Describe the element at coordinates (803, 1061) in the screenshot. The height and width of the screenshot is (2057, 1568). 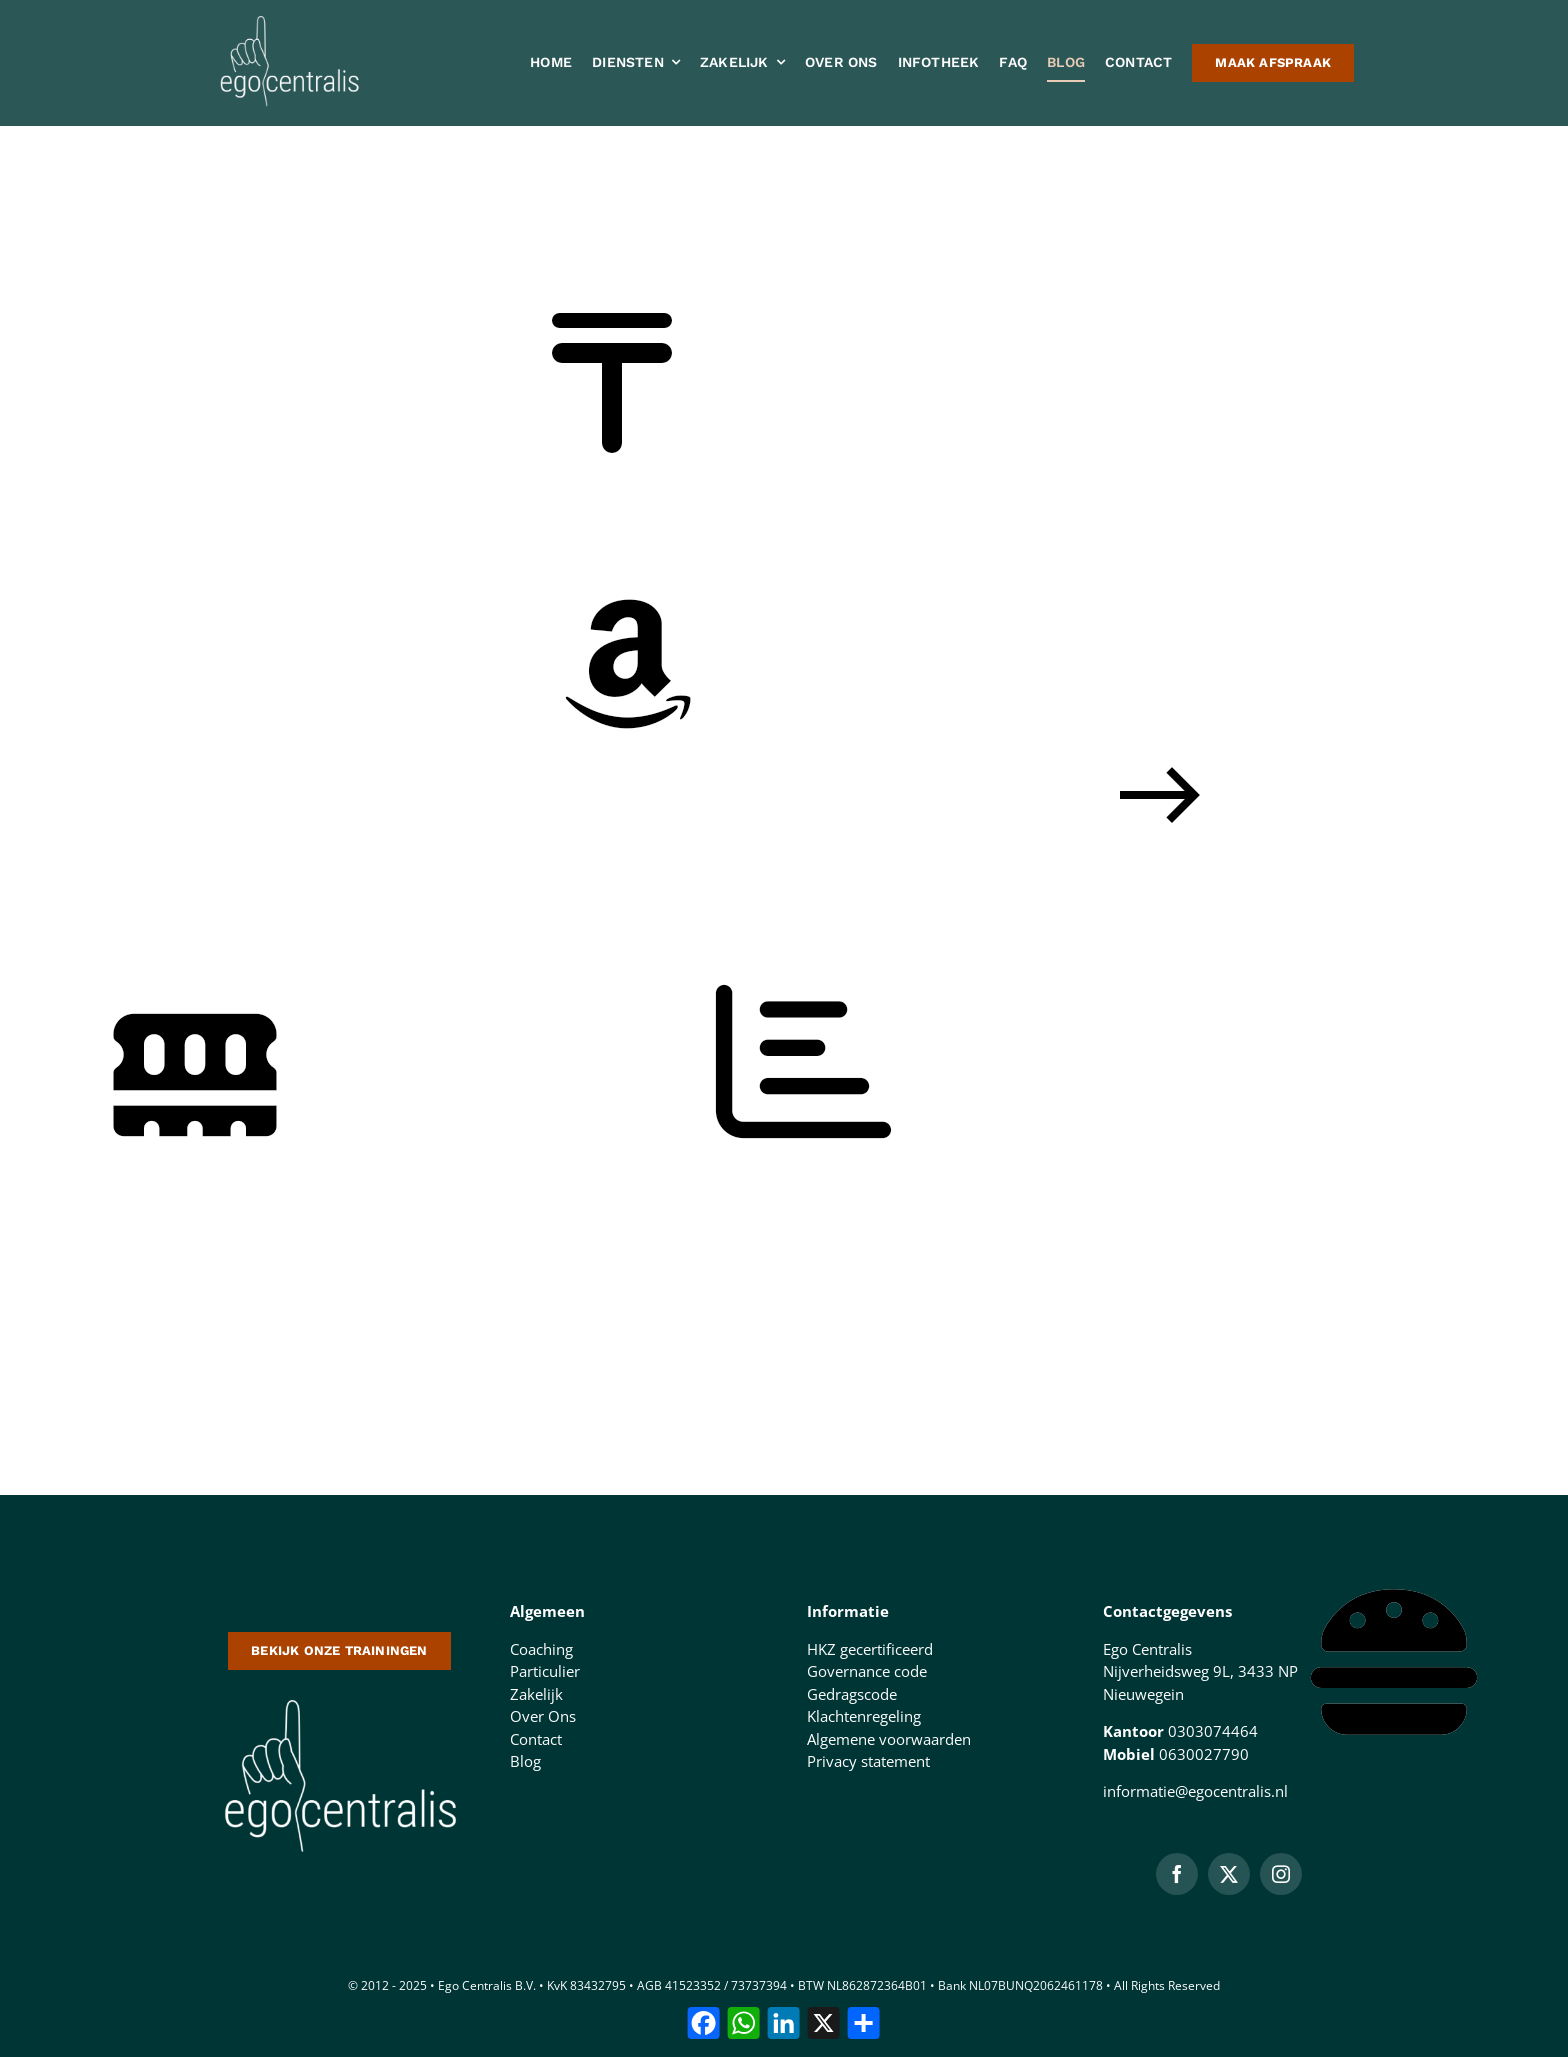
I see `view analytics or statistics` at that location.